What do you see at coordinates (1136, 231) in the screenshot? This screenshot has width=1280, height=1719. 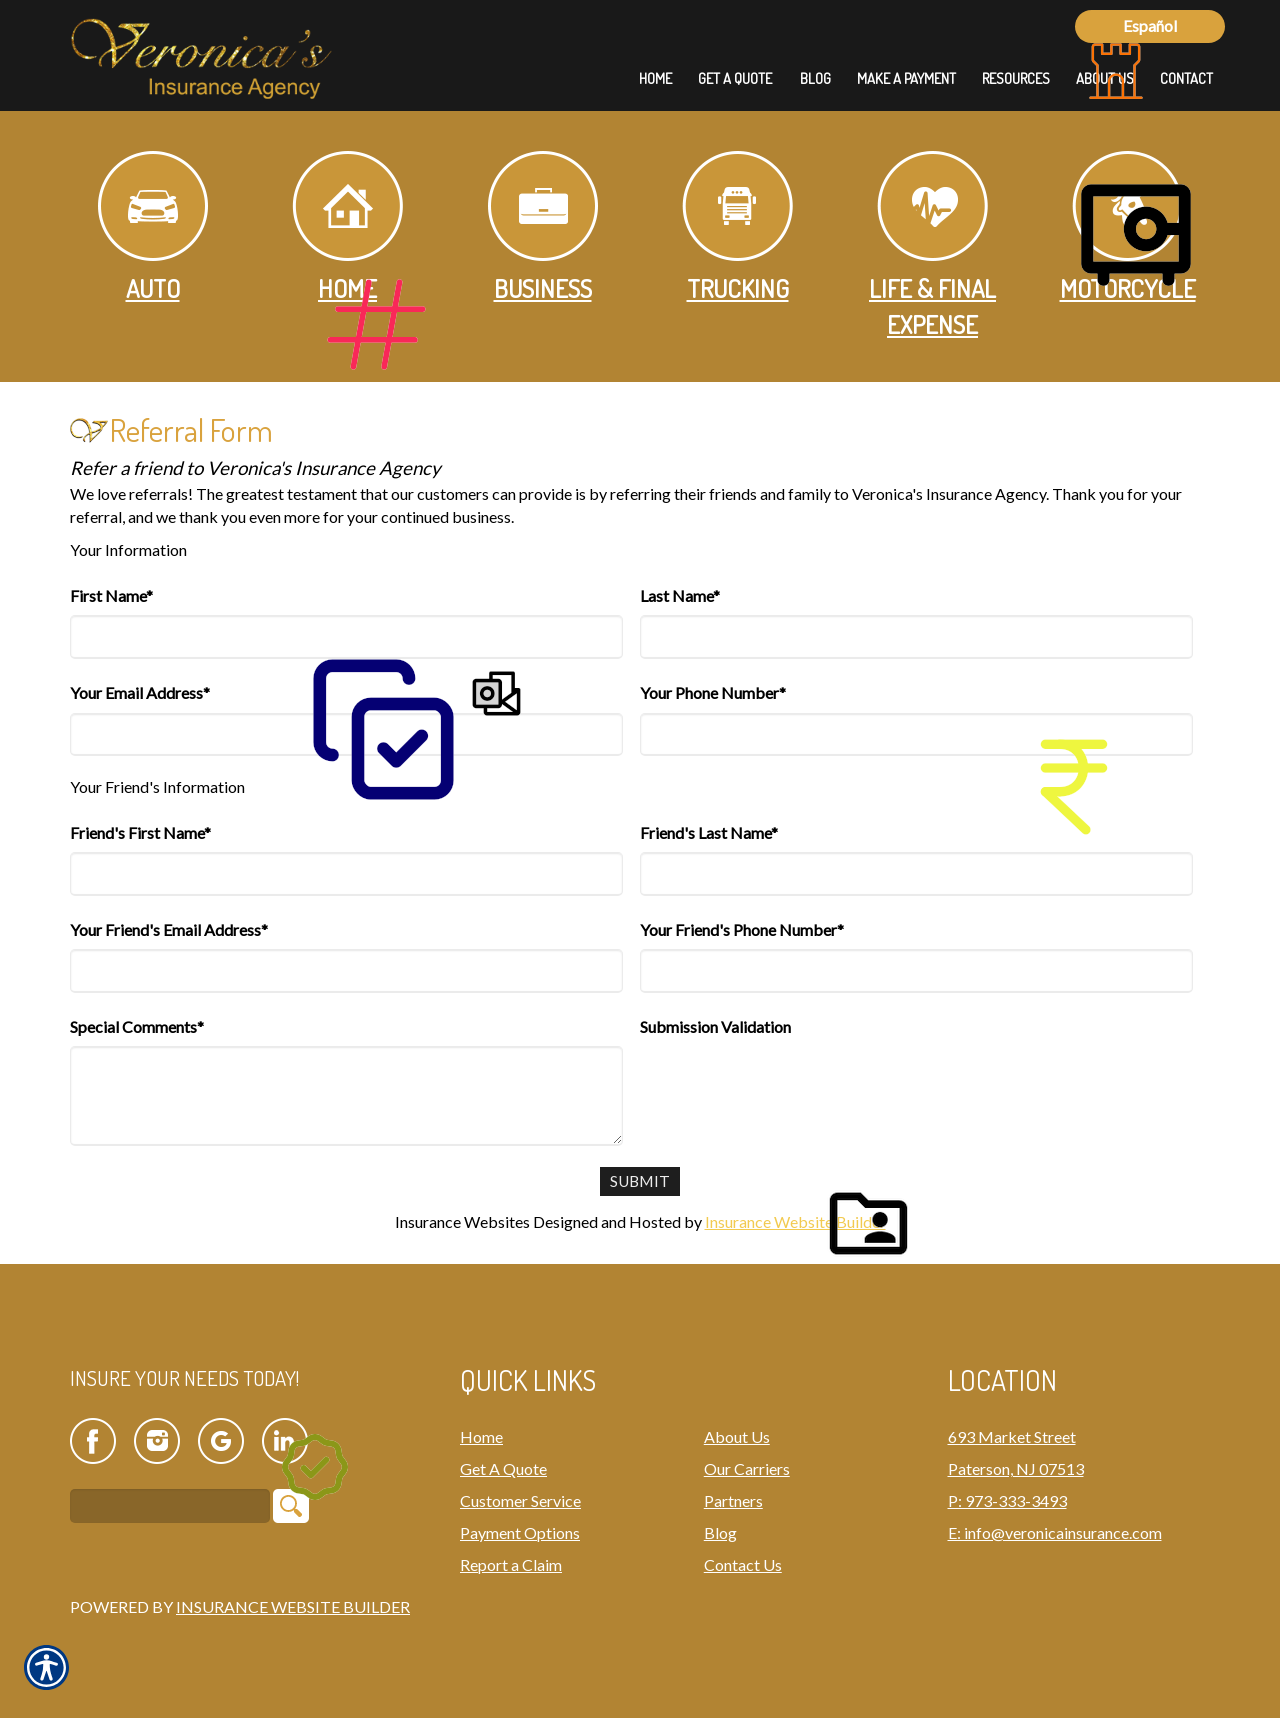 I see `access secure storage or vault` at bounding box center [1136, 231].